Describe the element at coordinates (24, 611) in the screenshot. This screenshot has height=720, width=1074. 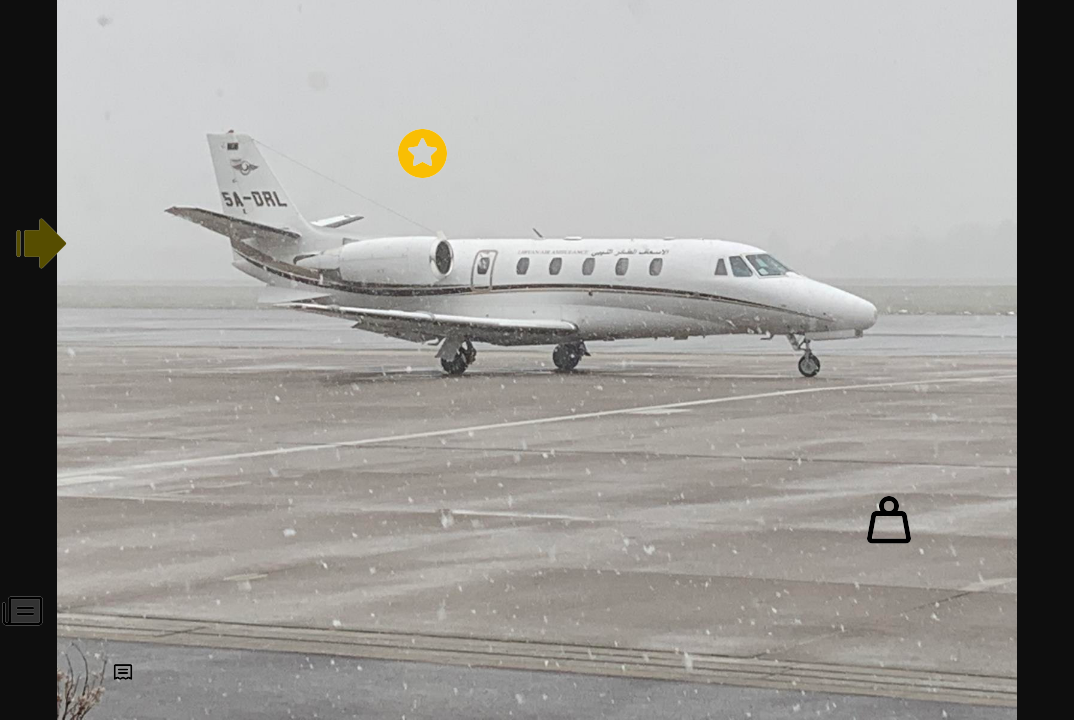
I see `view news articles or updates` at that location.